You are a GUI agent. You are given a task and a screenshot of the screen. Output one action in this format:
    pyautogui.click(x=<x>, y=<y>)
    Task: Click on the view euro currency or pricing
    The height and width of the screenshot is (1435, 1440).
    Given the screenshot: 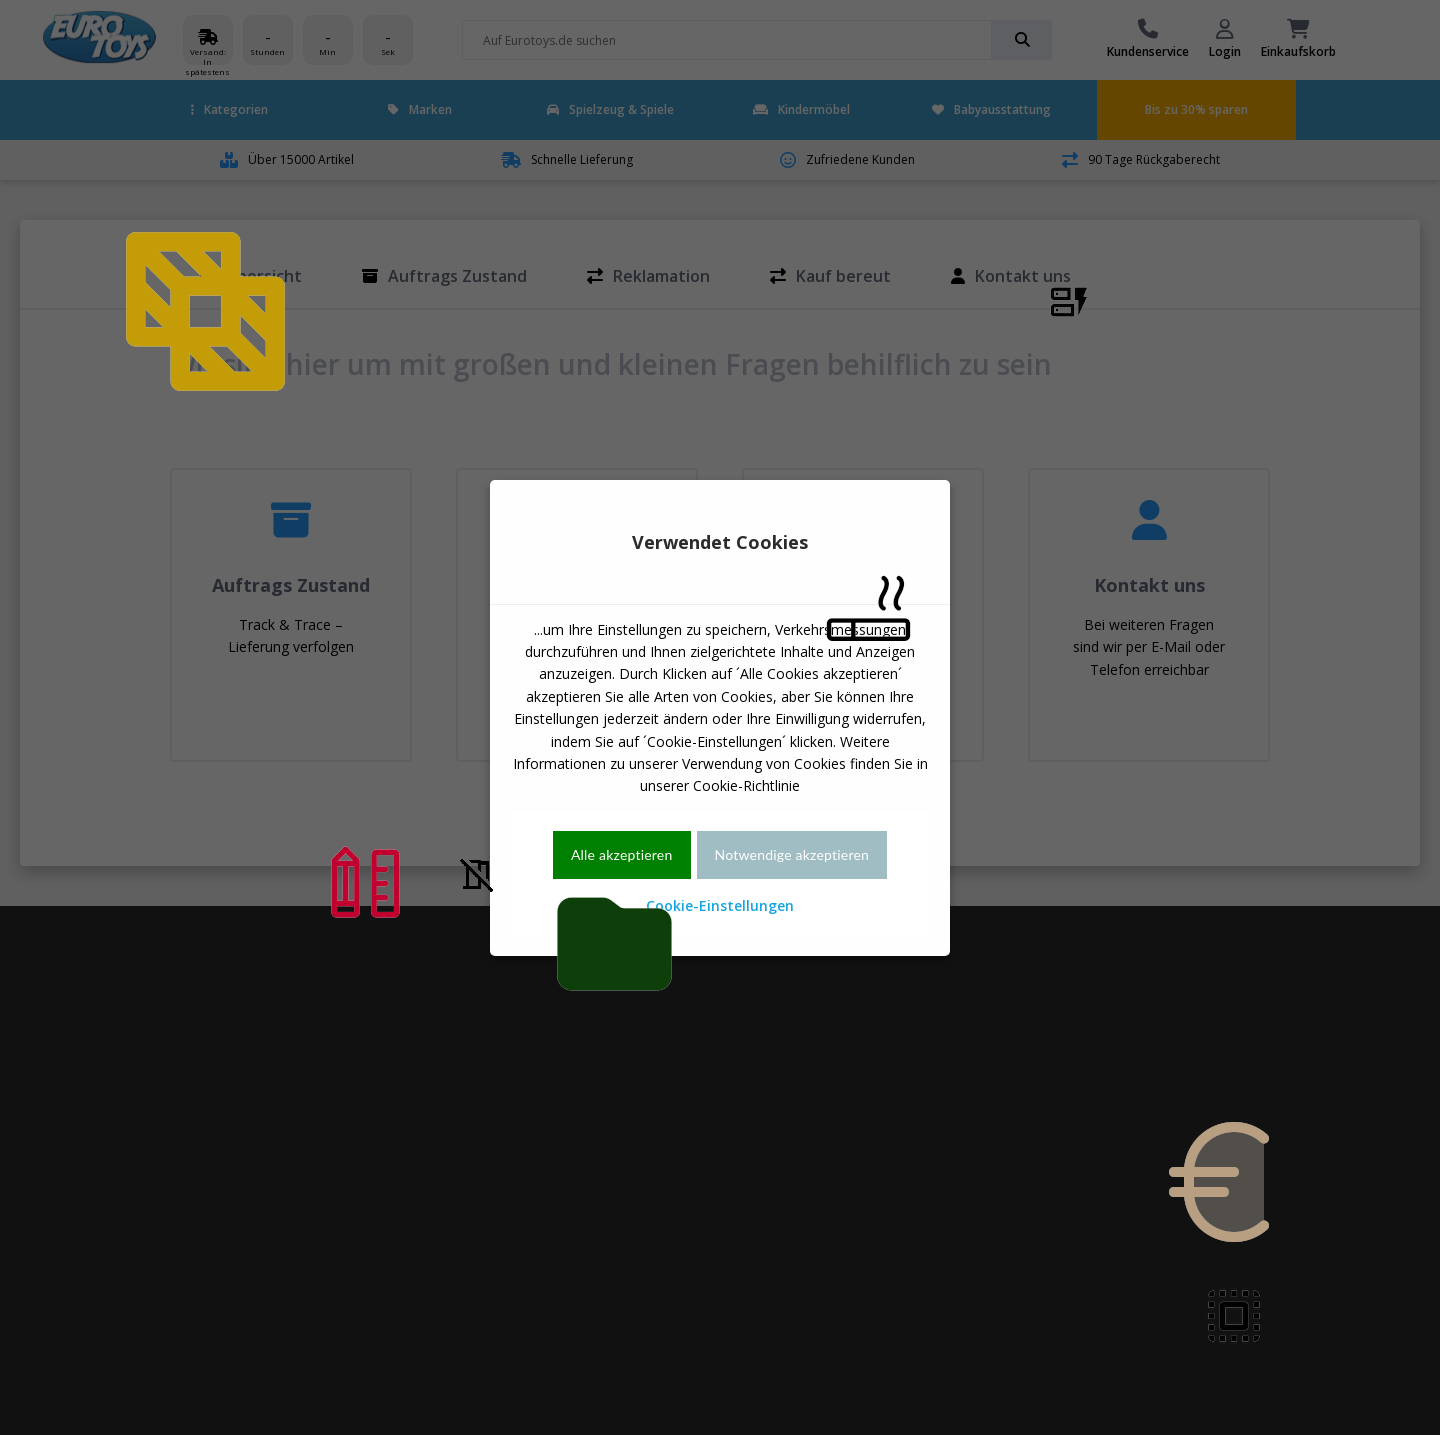 What is the action you would take?
    pyautogui.click(x=1229, y=1182)
    